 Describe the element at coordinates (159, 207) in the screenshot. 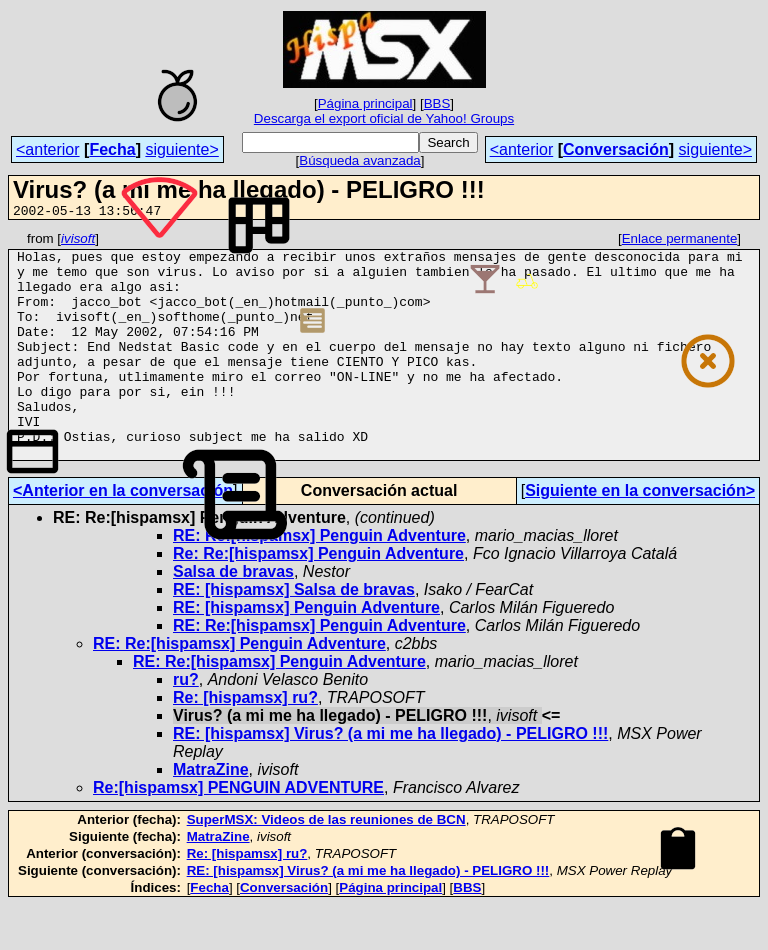

I see `no wifi connection available` at that location.